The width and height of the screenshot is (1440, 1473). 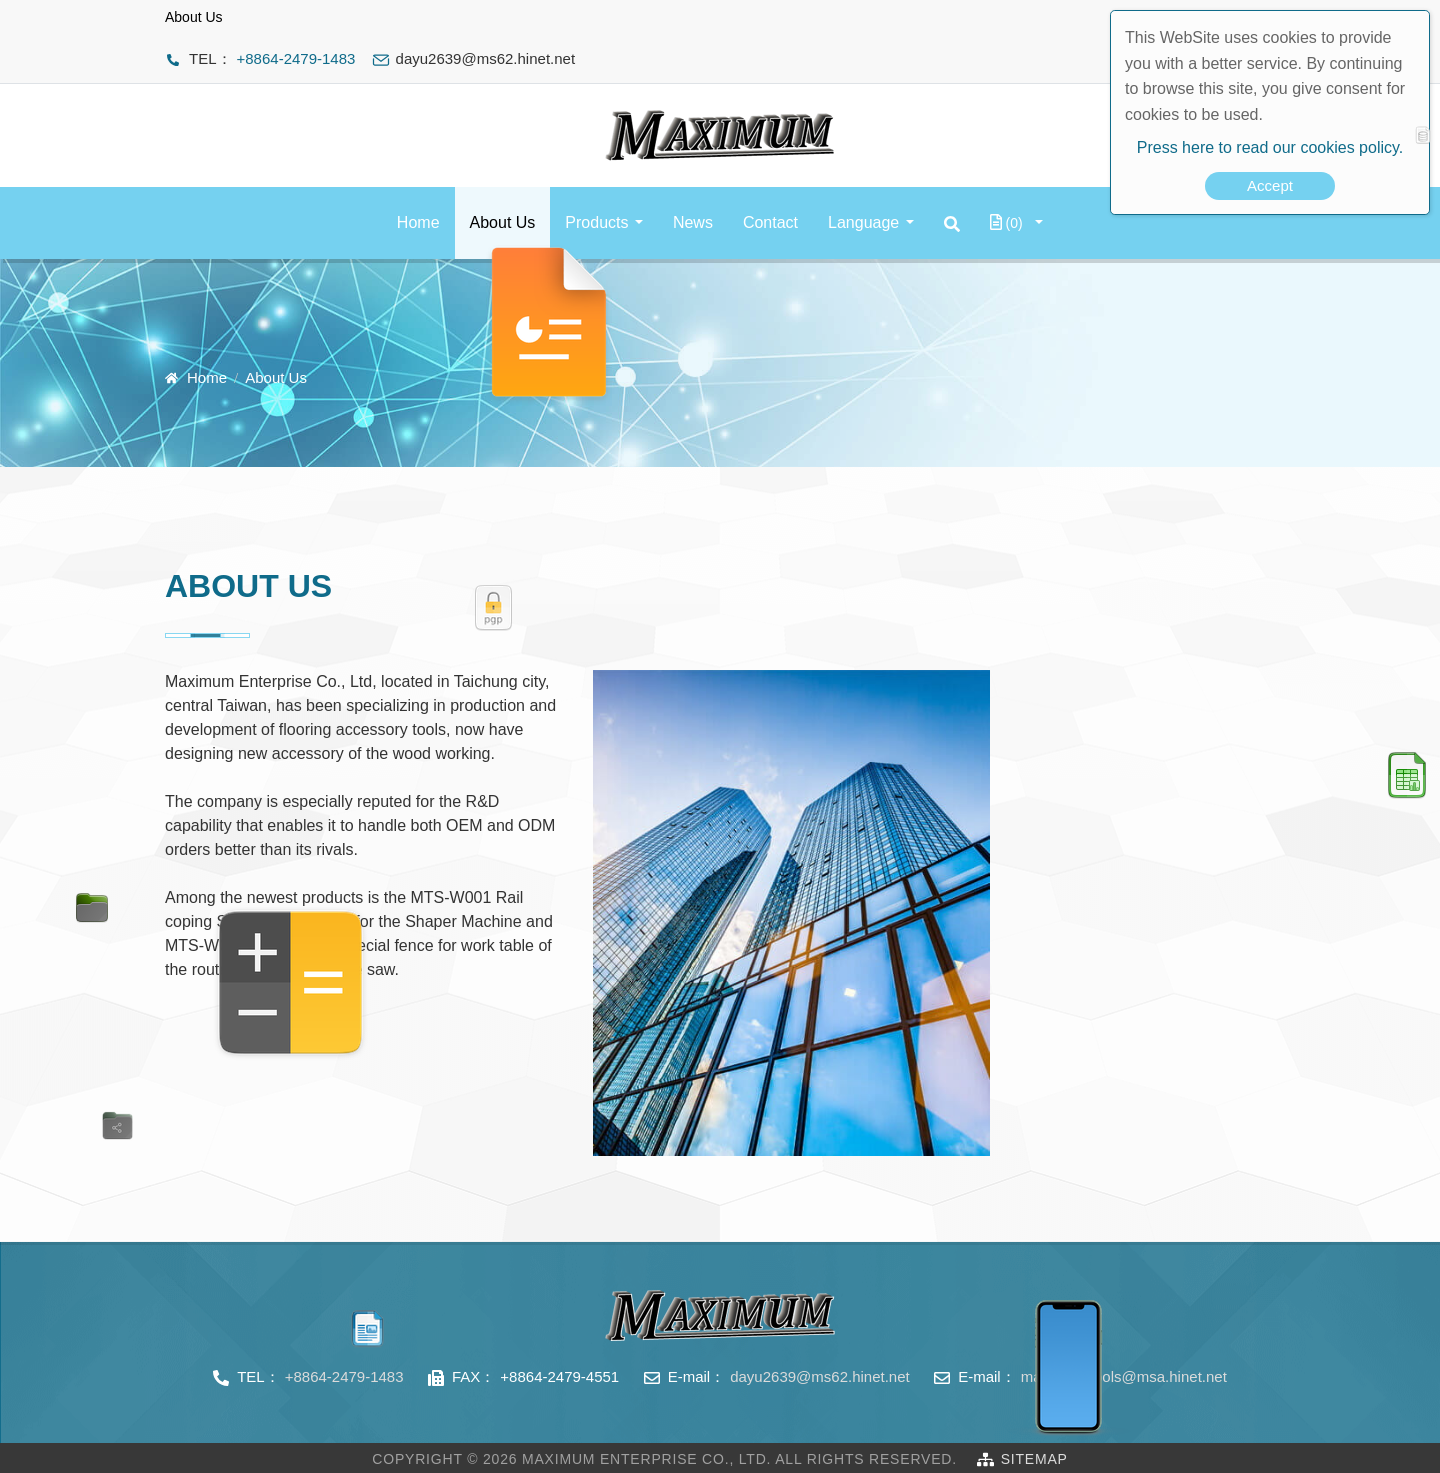 What do you see at coordinates (1407, 775) in the screenshot?
I see `open a spreadsheet template file` at bounding box center [1407, 775].